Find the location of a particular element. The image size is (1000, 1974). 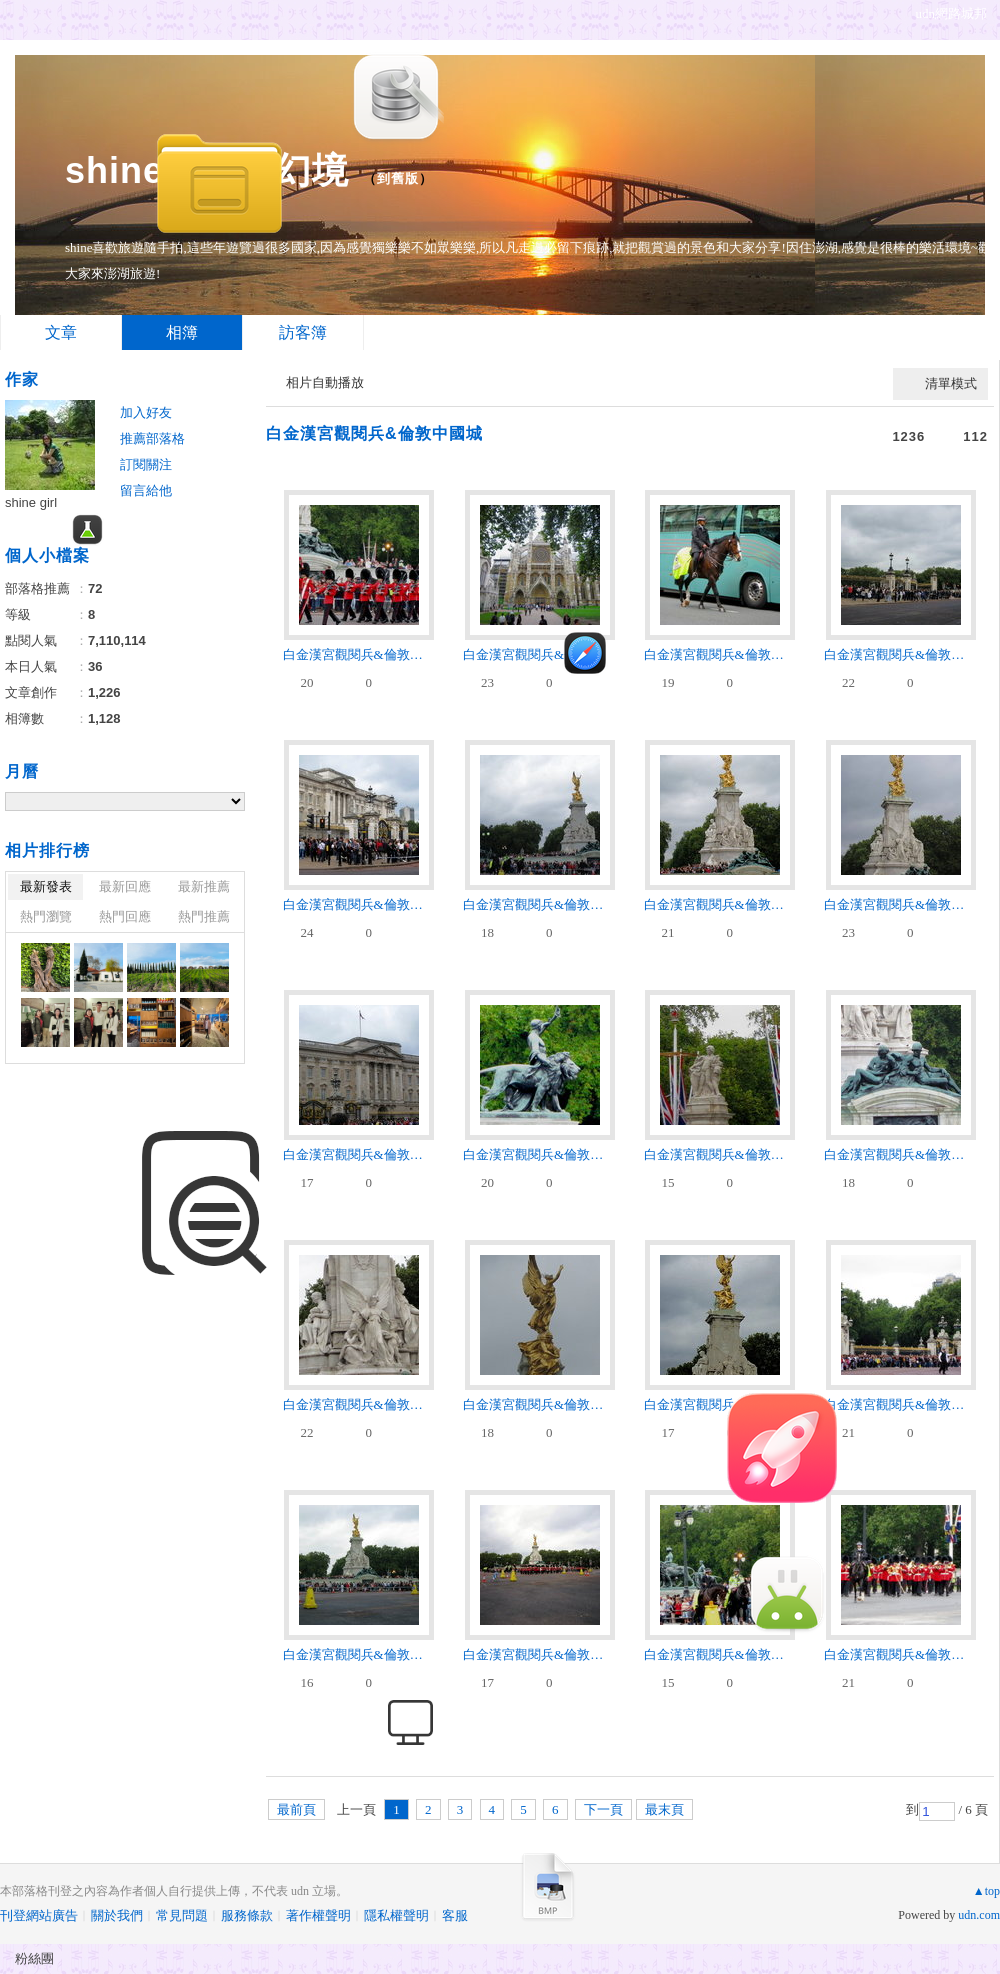

open database administration settings is located at coordinates (396, 97).